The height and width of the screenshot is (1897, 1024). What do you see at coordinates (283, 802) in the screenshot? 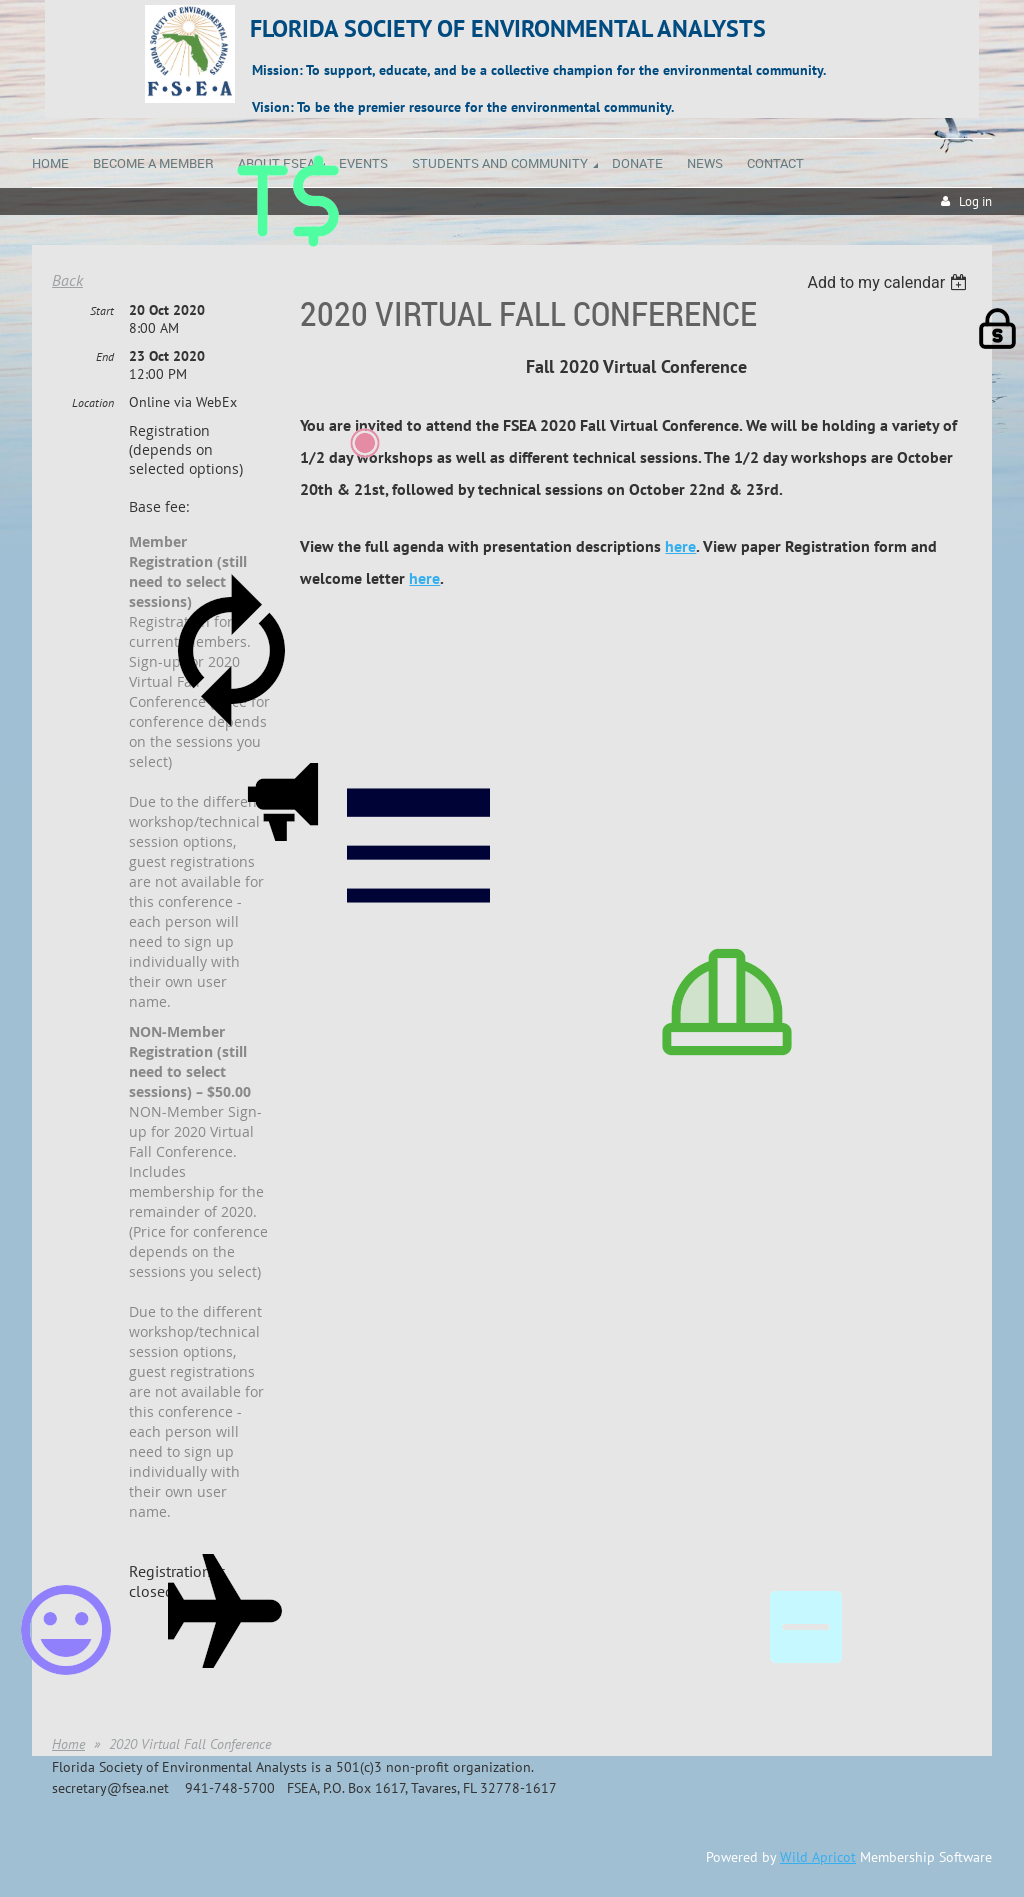
I see `make an announcement or broadcast` at bounding box center [283, 802].